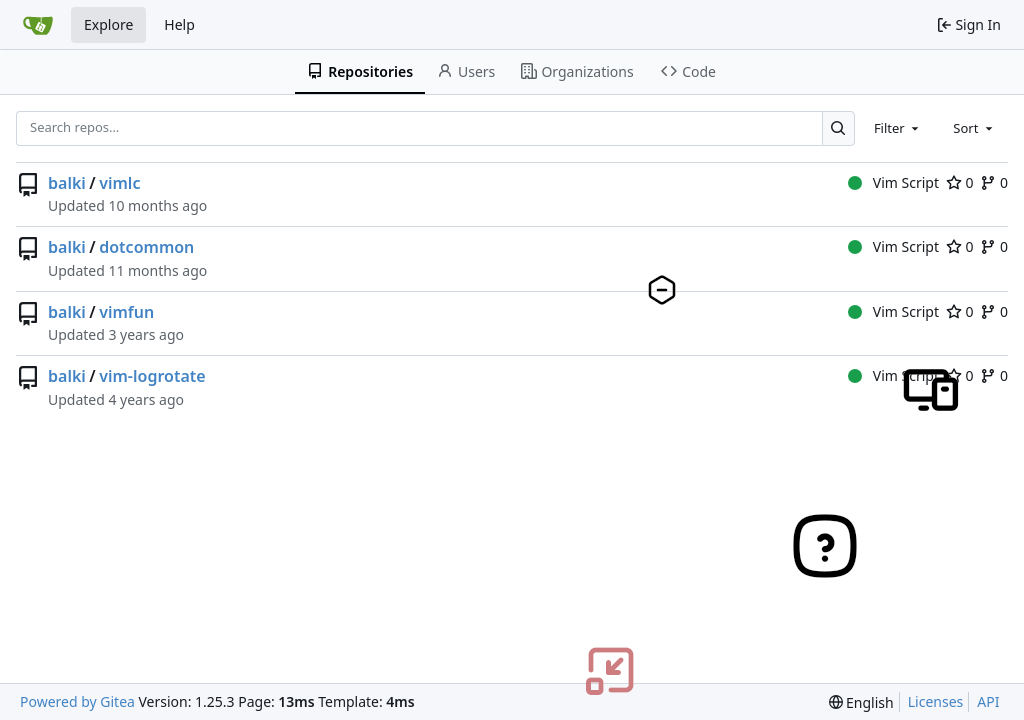 This screenshot has height=720, width=1024. I want to click on remove item from collection, so click(662, 290).